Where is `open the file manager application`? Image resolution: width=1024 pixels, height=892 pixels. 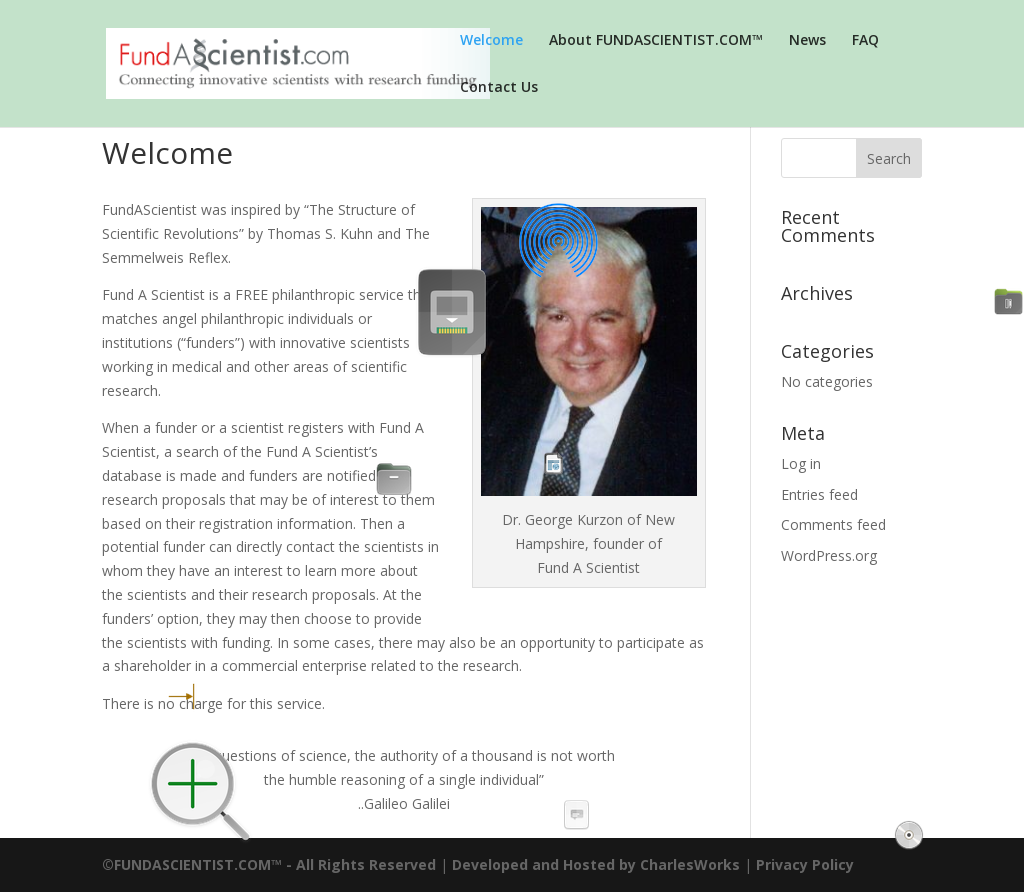 open the file manager application is located at coordinates (394, 479).